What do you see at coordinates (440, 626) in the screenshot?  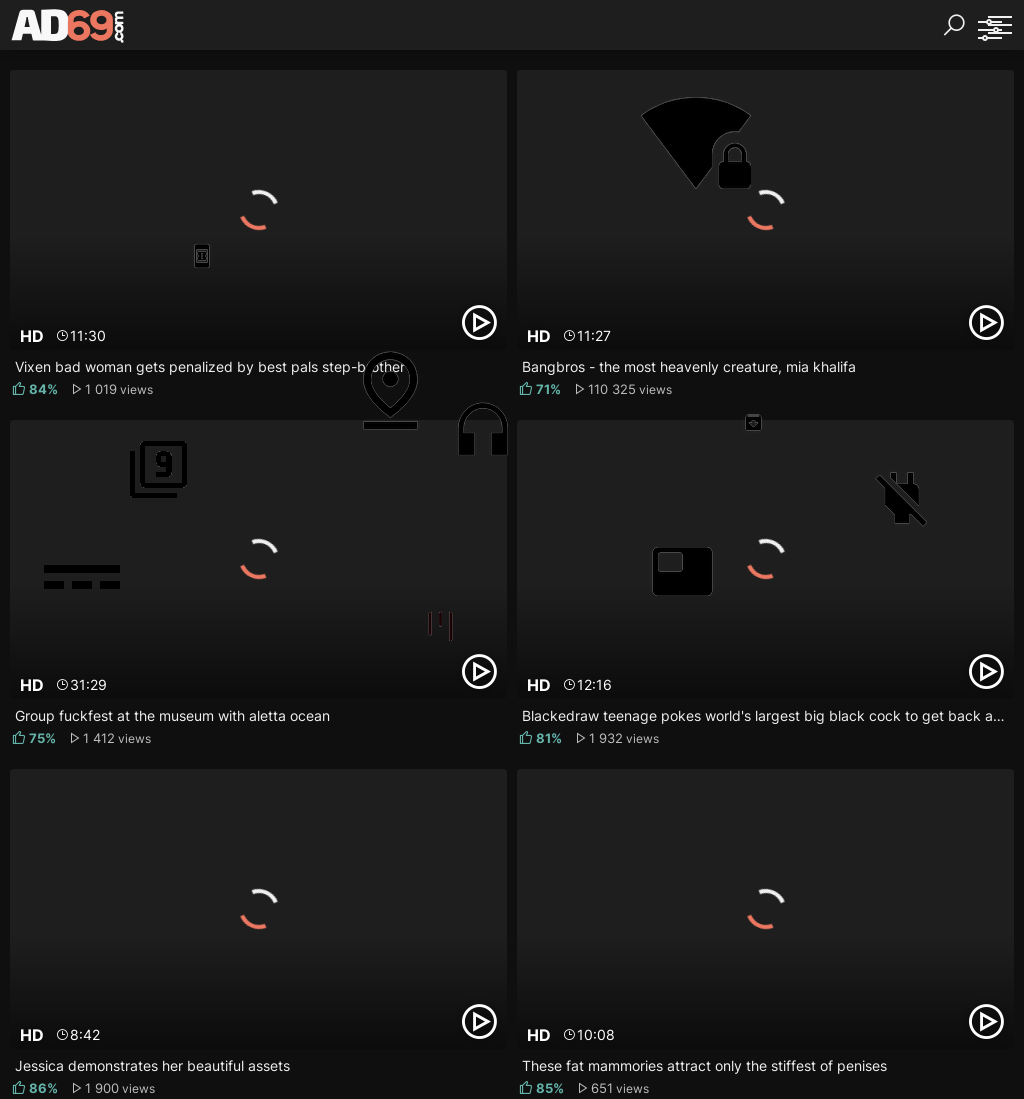 I see `open kanban board view` at bounding box center [440, 626].